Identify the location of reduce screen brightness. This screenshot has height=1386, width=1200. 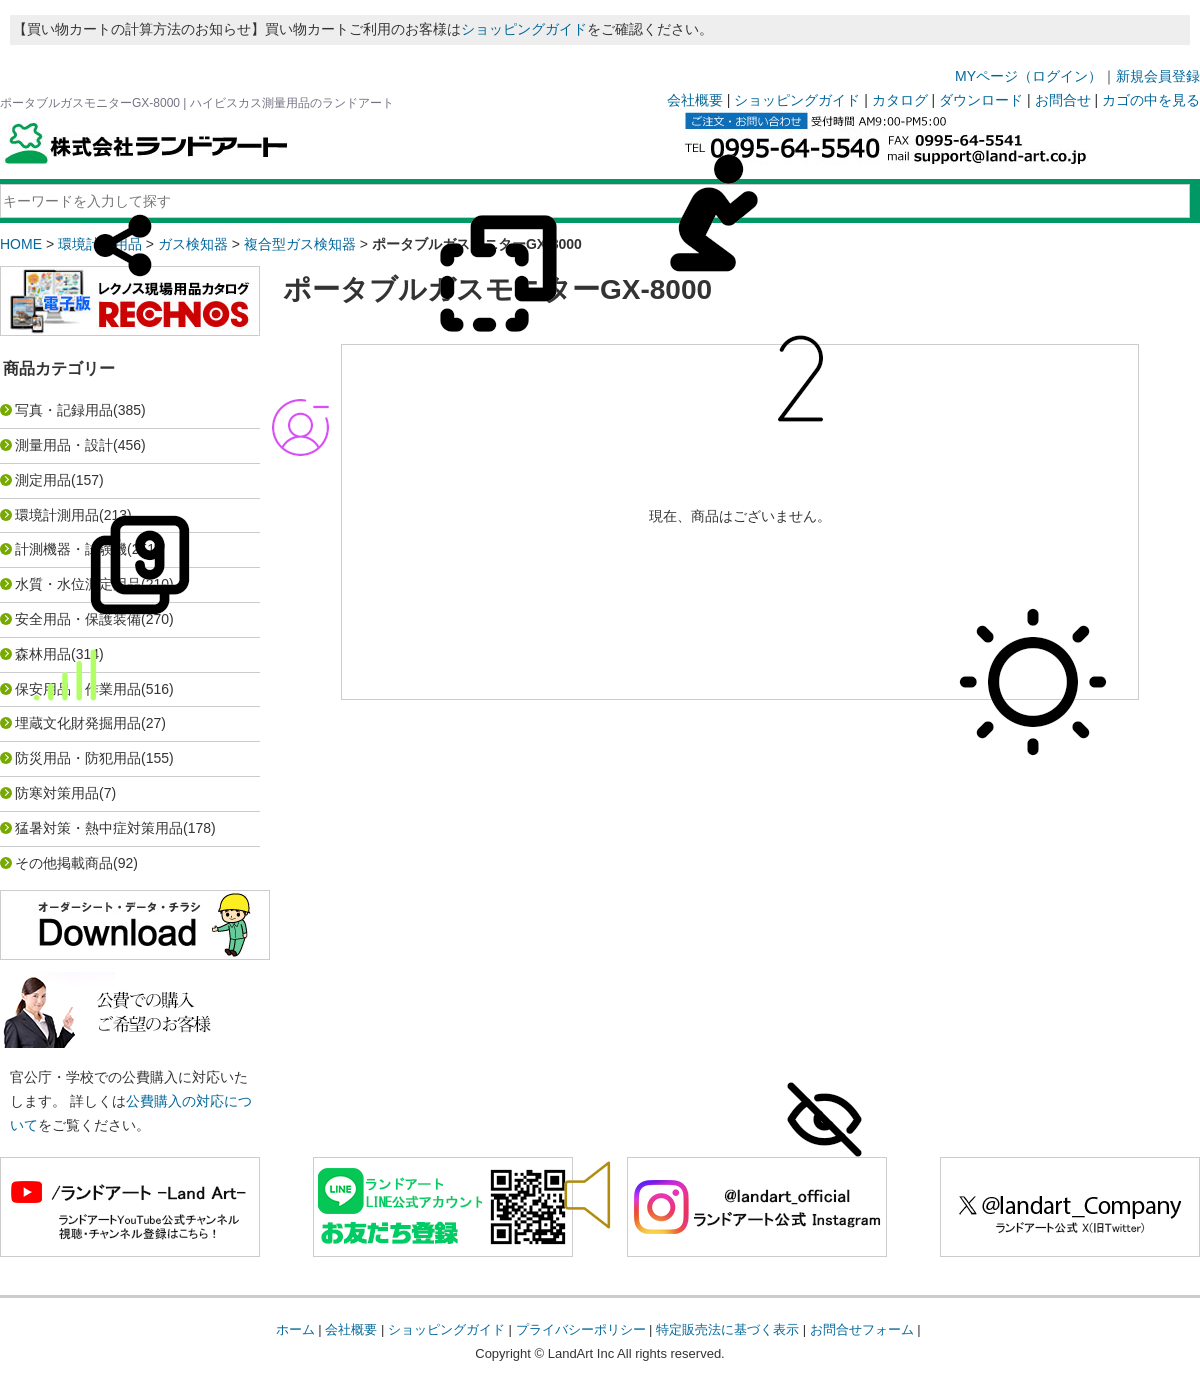
(1033, 682).